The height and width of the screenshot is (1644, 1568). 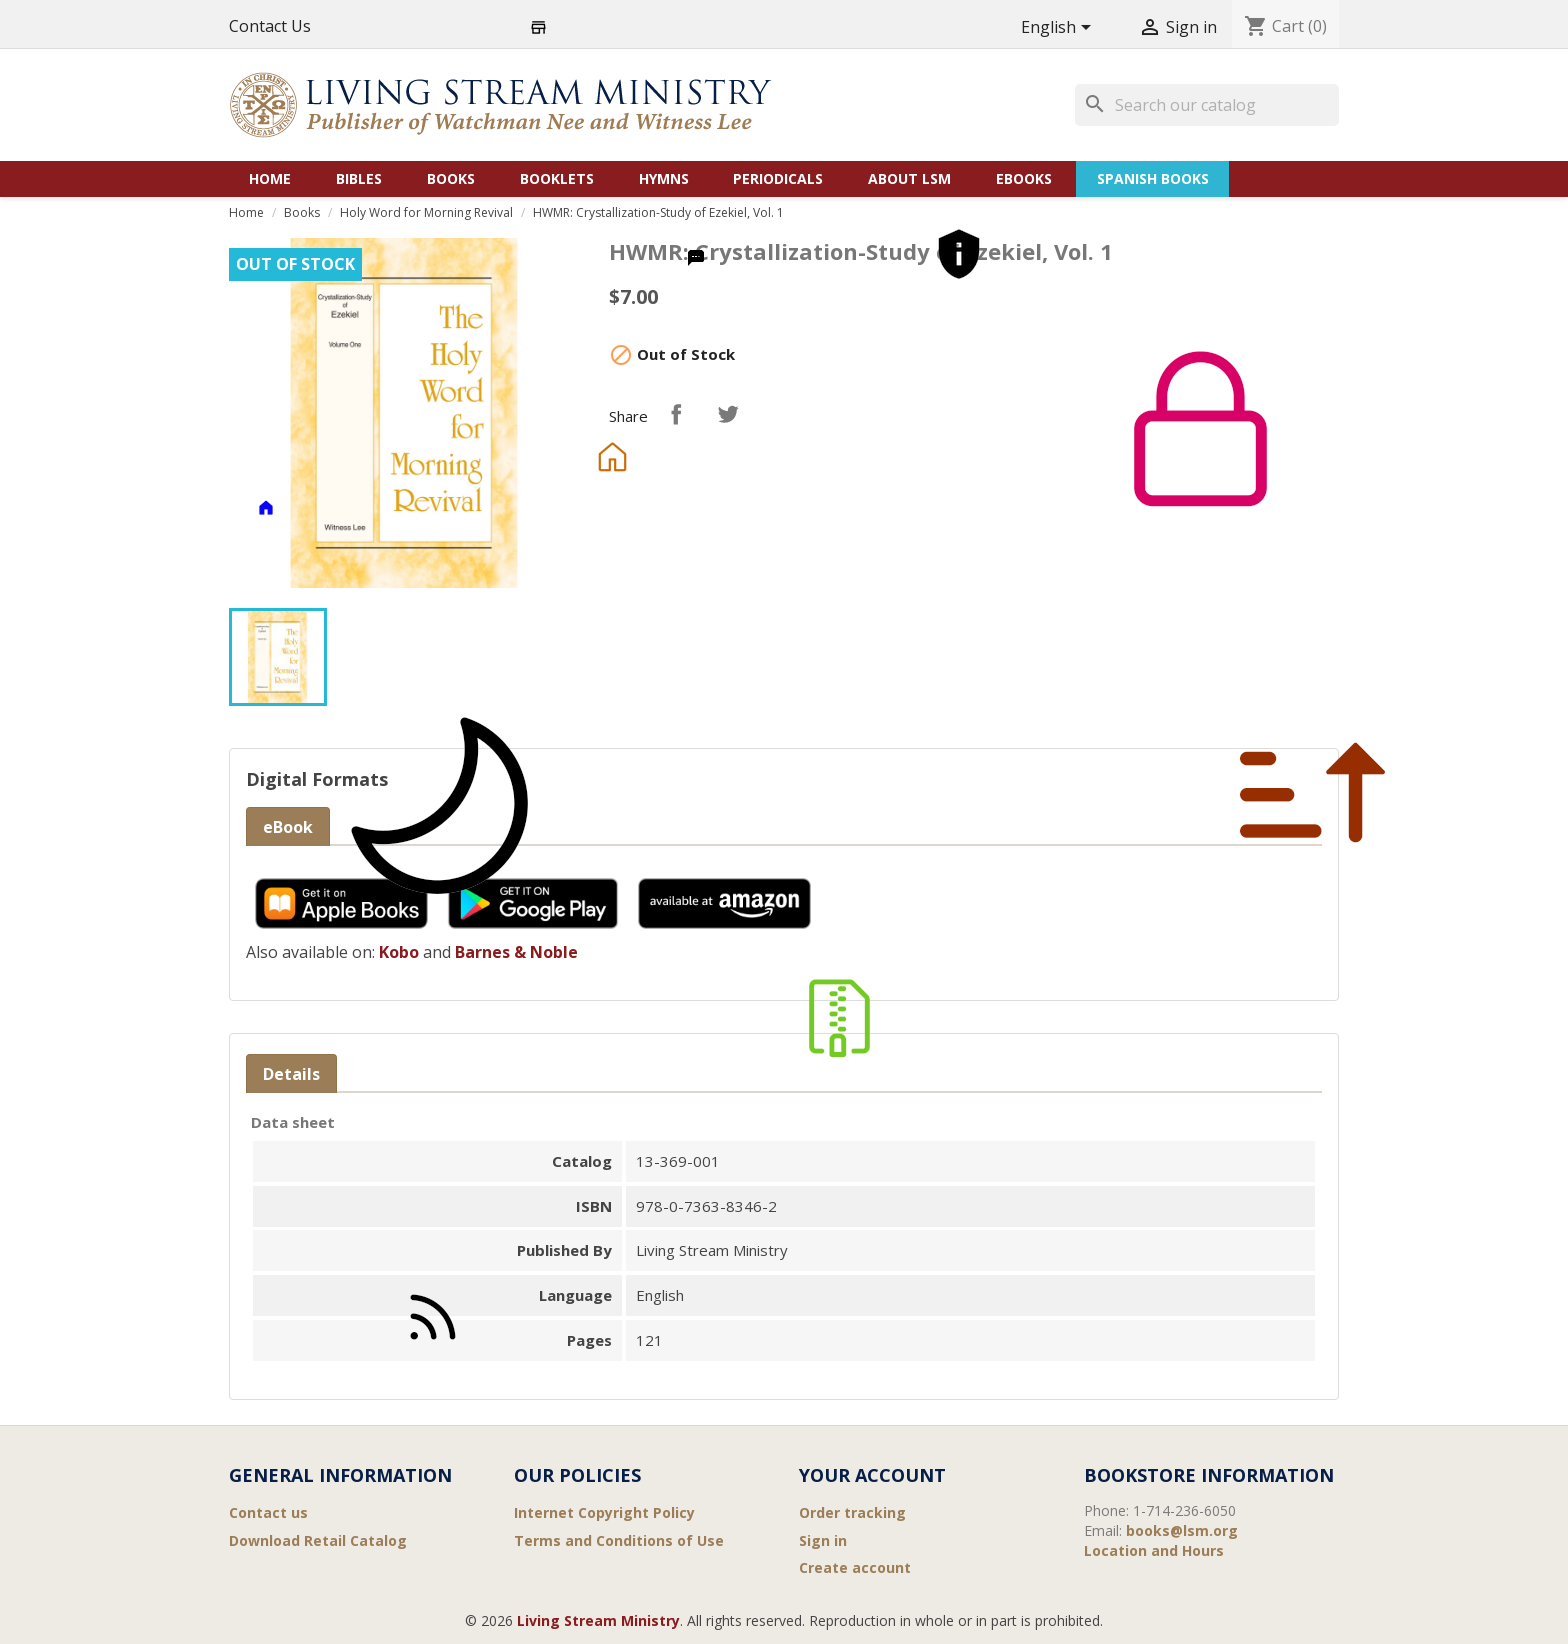 I want to click on switch to dark mode, so click(x=437, y=803).